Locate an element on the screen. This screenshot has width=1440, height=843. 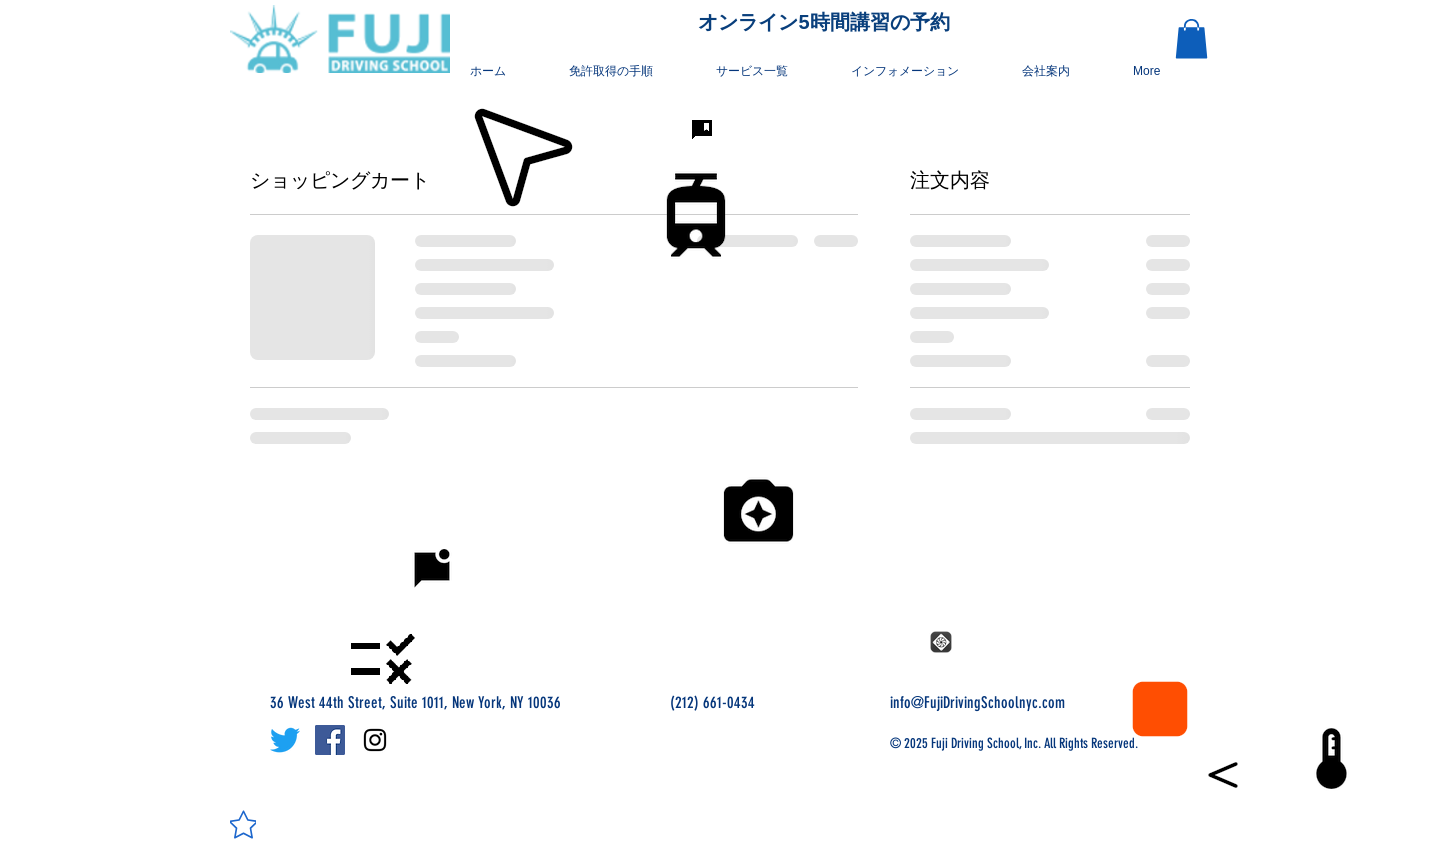
indicates unread messages in chat is located at coordinates (432, 570).